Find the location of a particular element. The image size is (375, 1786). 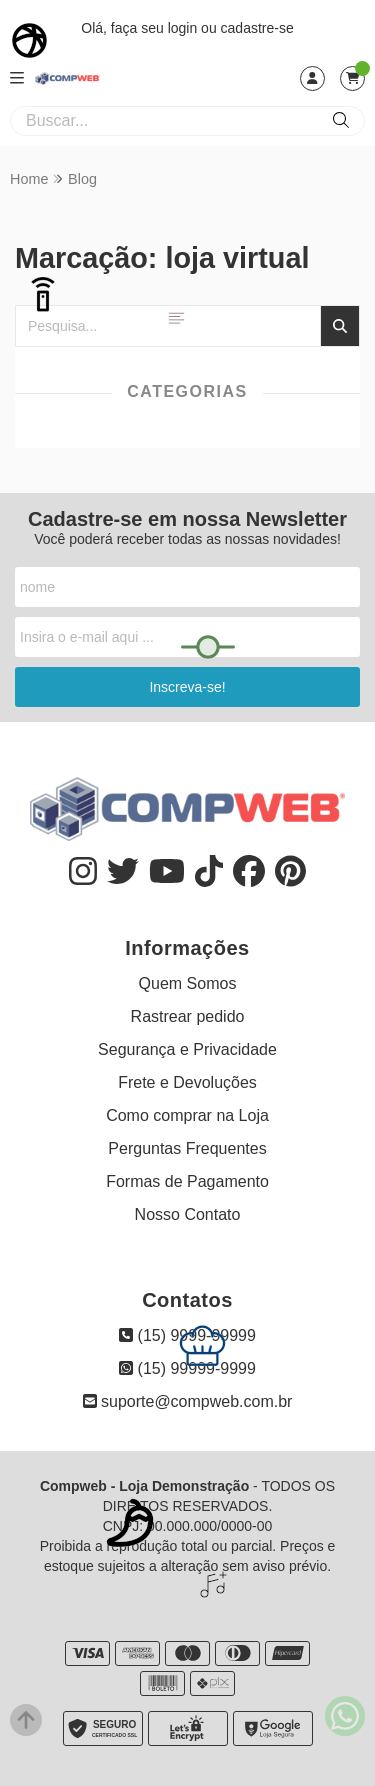

access games or entertainment section is located at coordinates (29, 40).